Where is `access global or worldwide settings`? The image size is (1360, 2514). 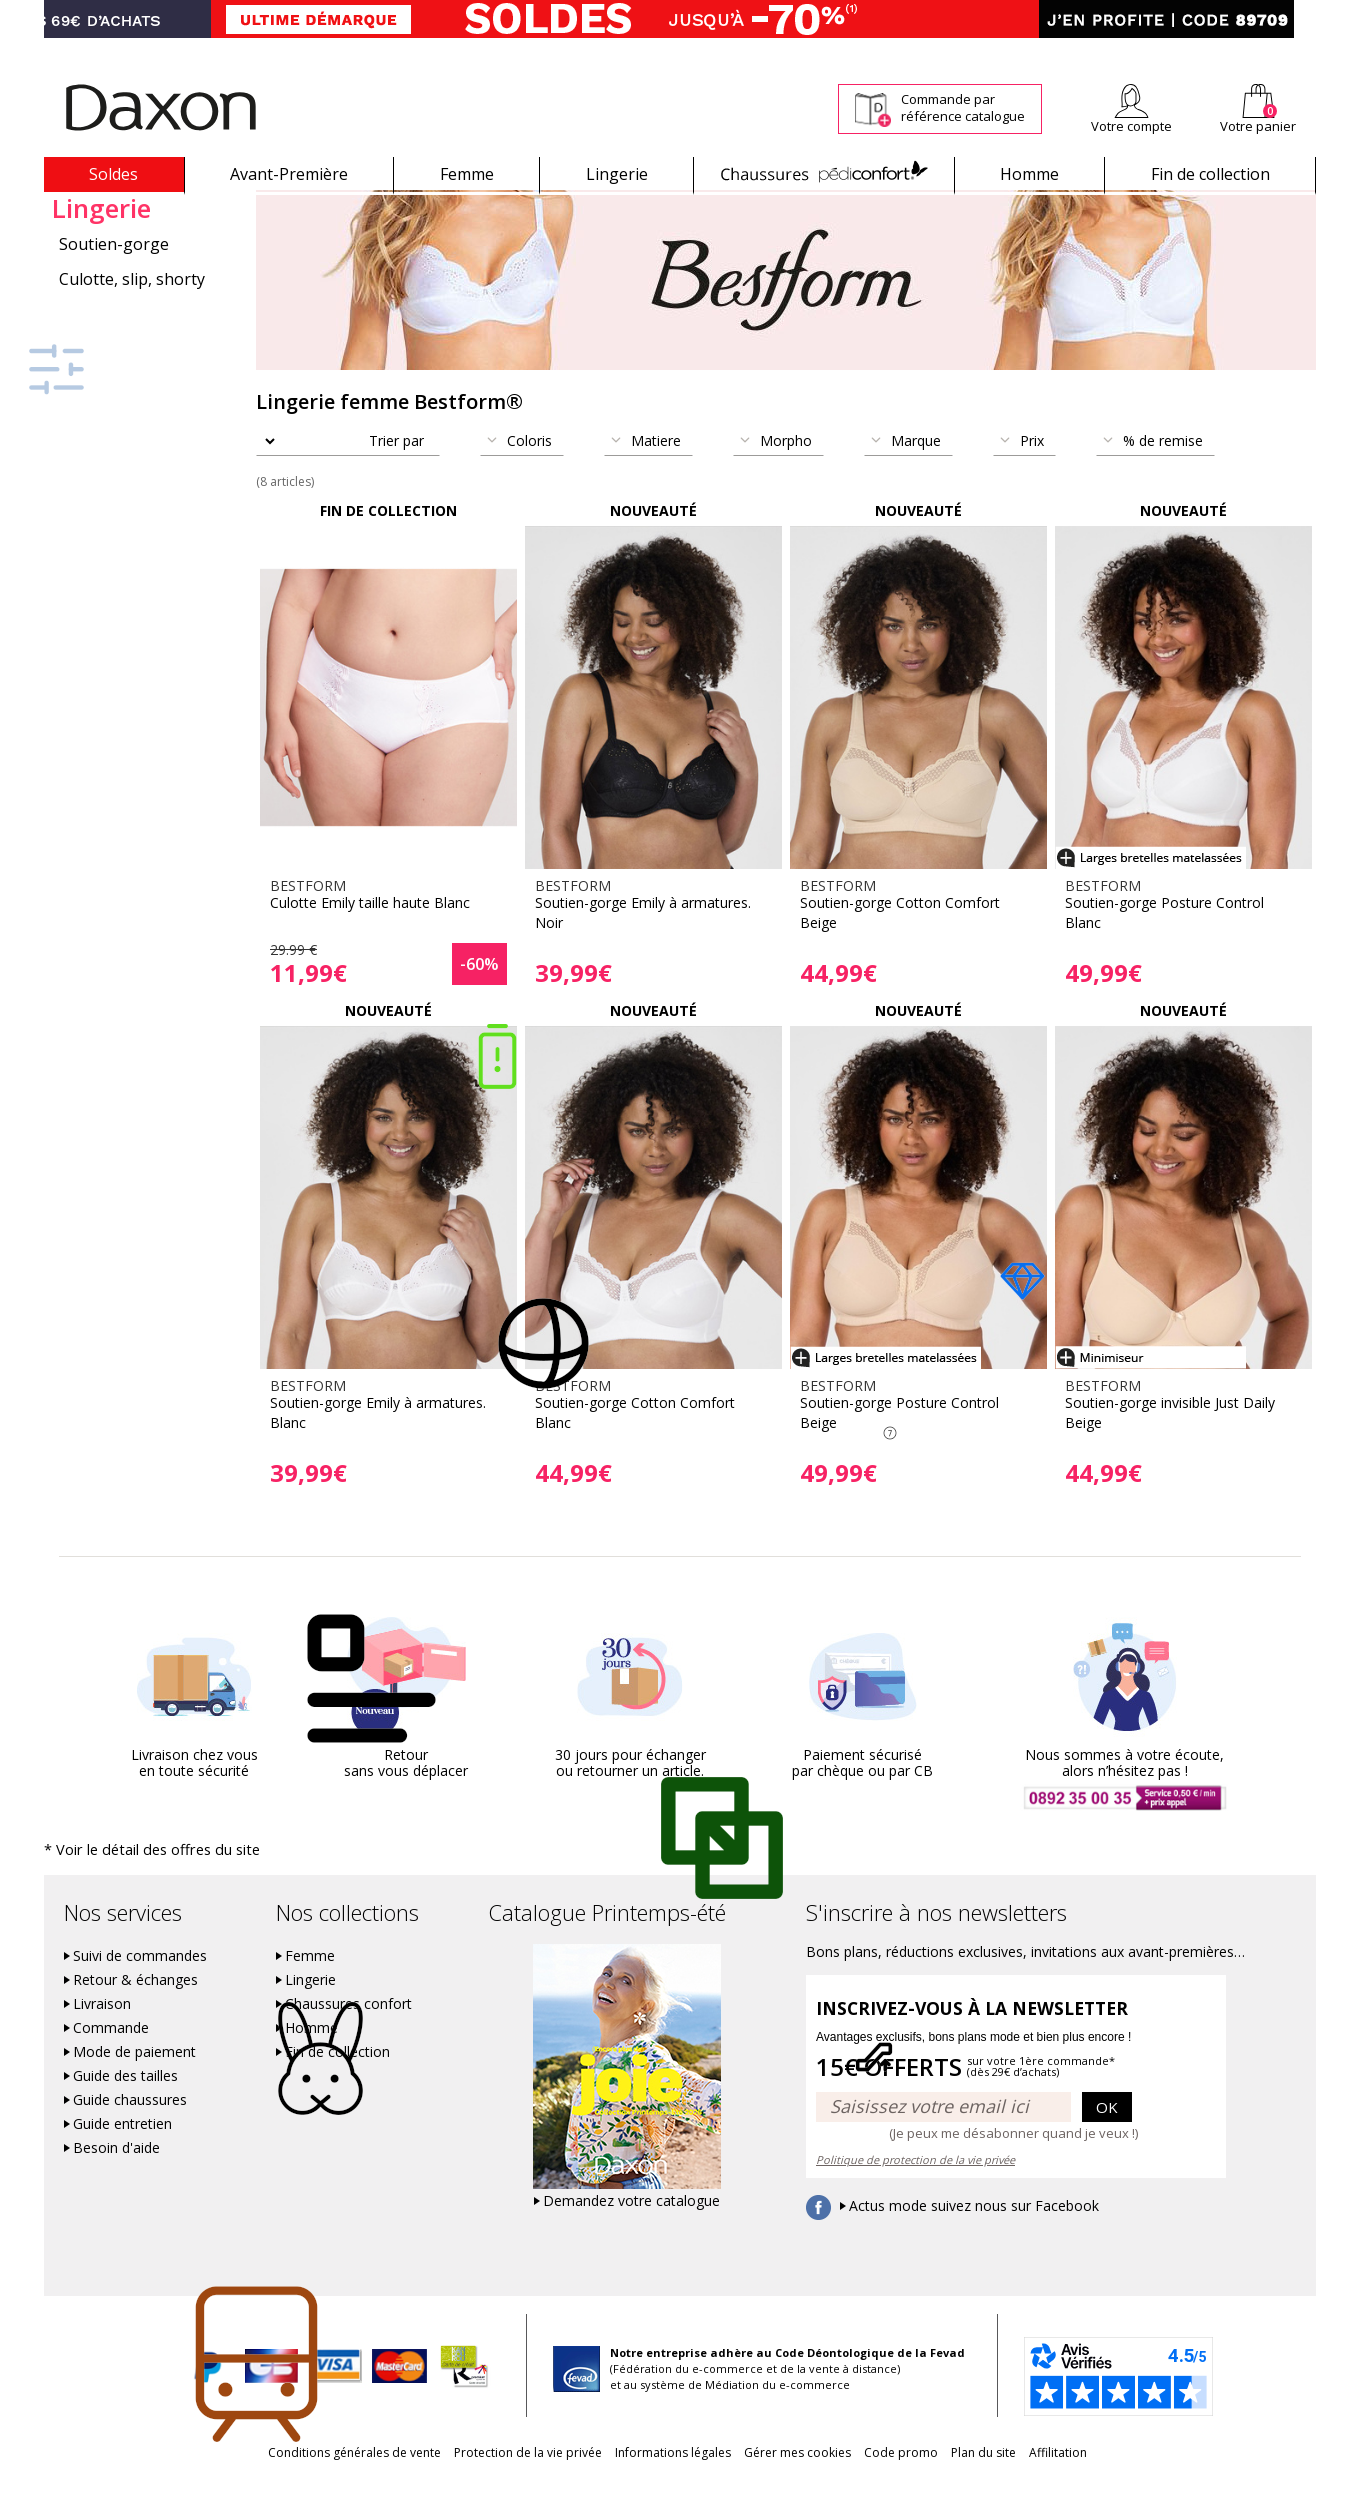 access global or worldwide settings is located at coordinates (543, 1343).